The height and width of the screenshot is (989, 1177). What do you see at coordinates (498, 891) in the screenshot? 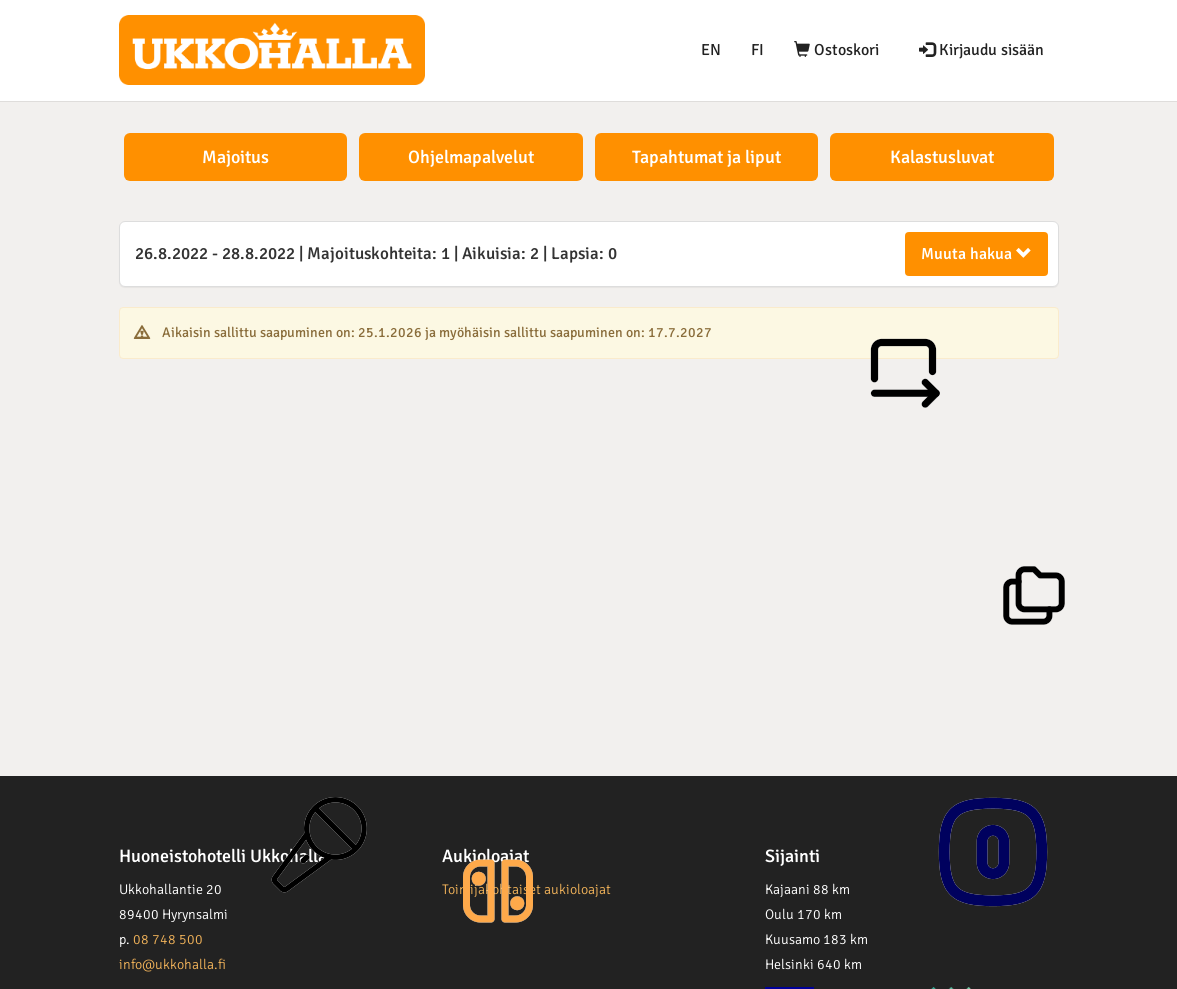
I see `access nintendo switch gaming features` at bounding box center [498, 891].